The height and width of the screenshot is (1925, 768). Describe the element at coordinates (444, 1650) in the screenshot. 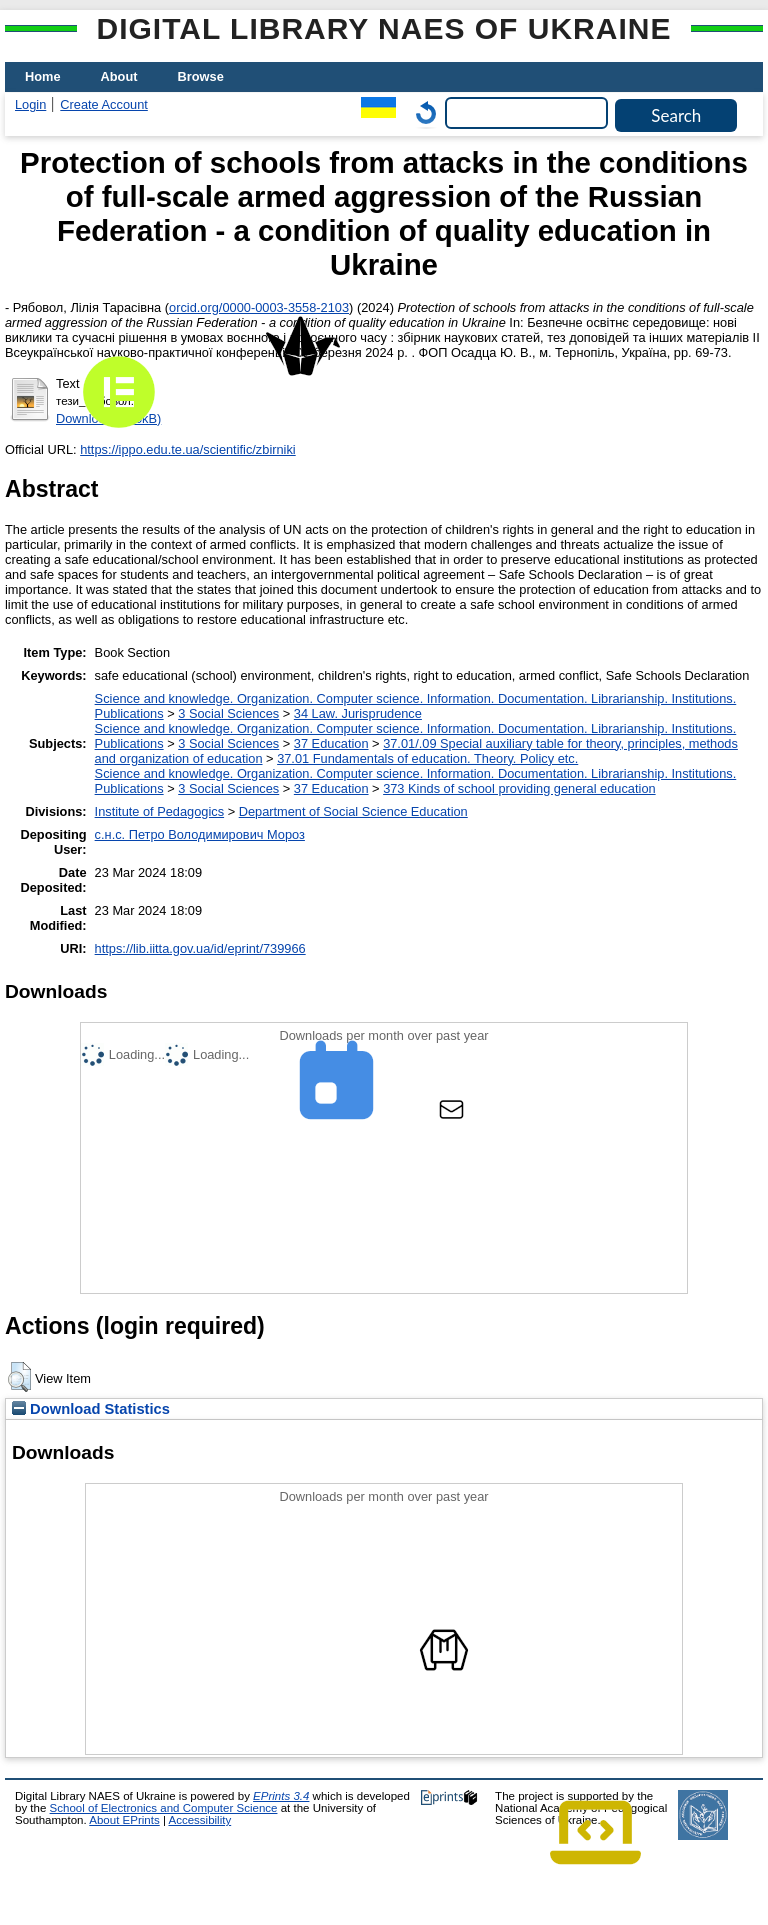

I see `browse hoodies or sweatshirts` at that location.